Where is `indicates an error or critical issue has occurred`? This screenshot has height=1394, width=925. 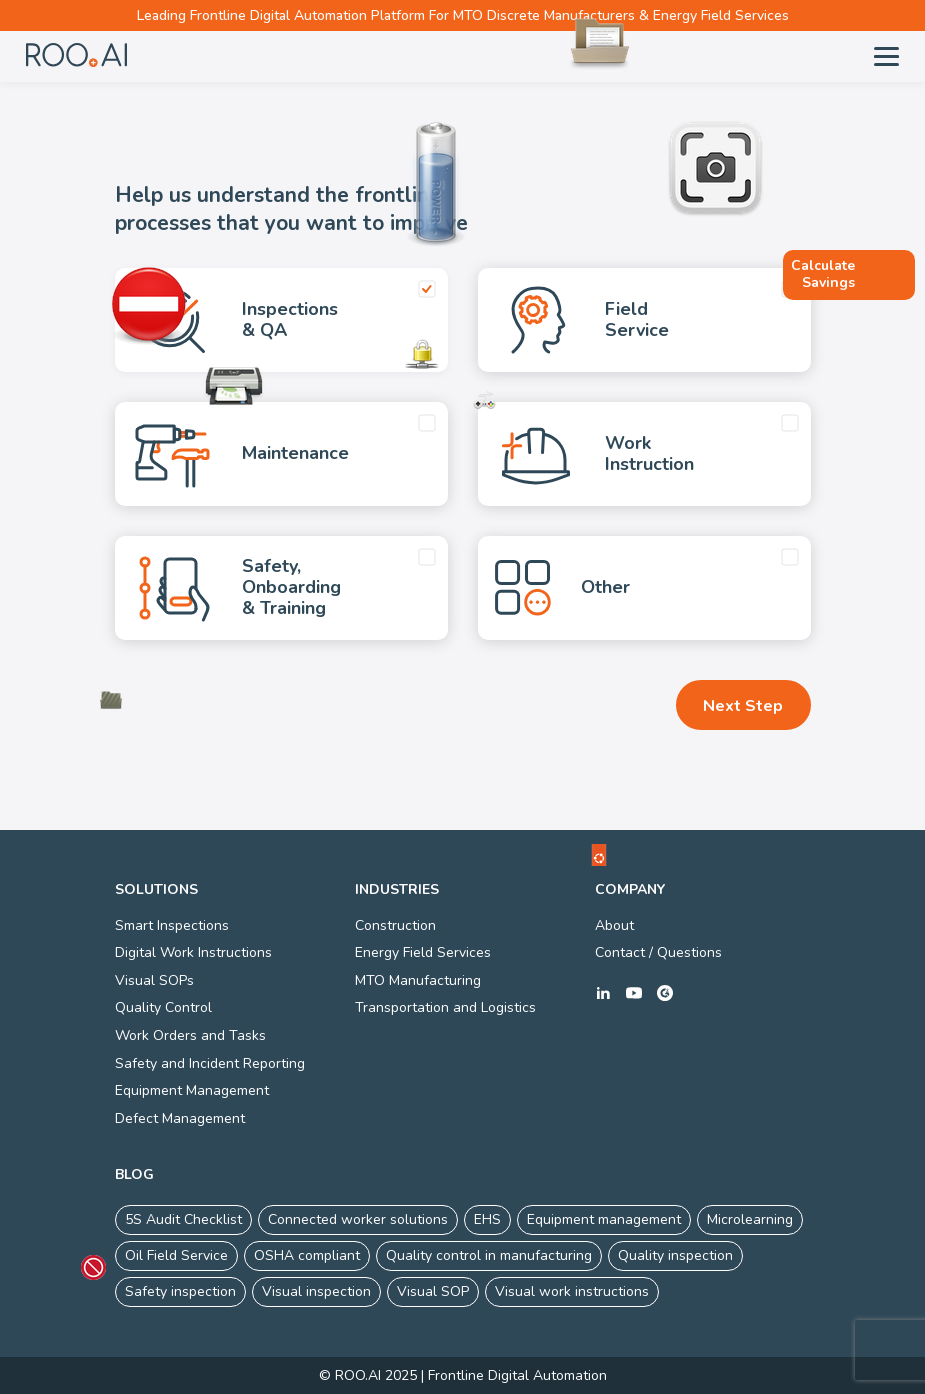
indicates an error or critical issue has occurred is located at coordinates (149, 304).